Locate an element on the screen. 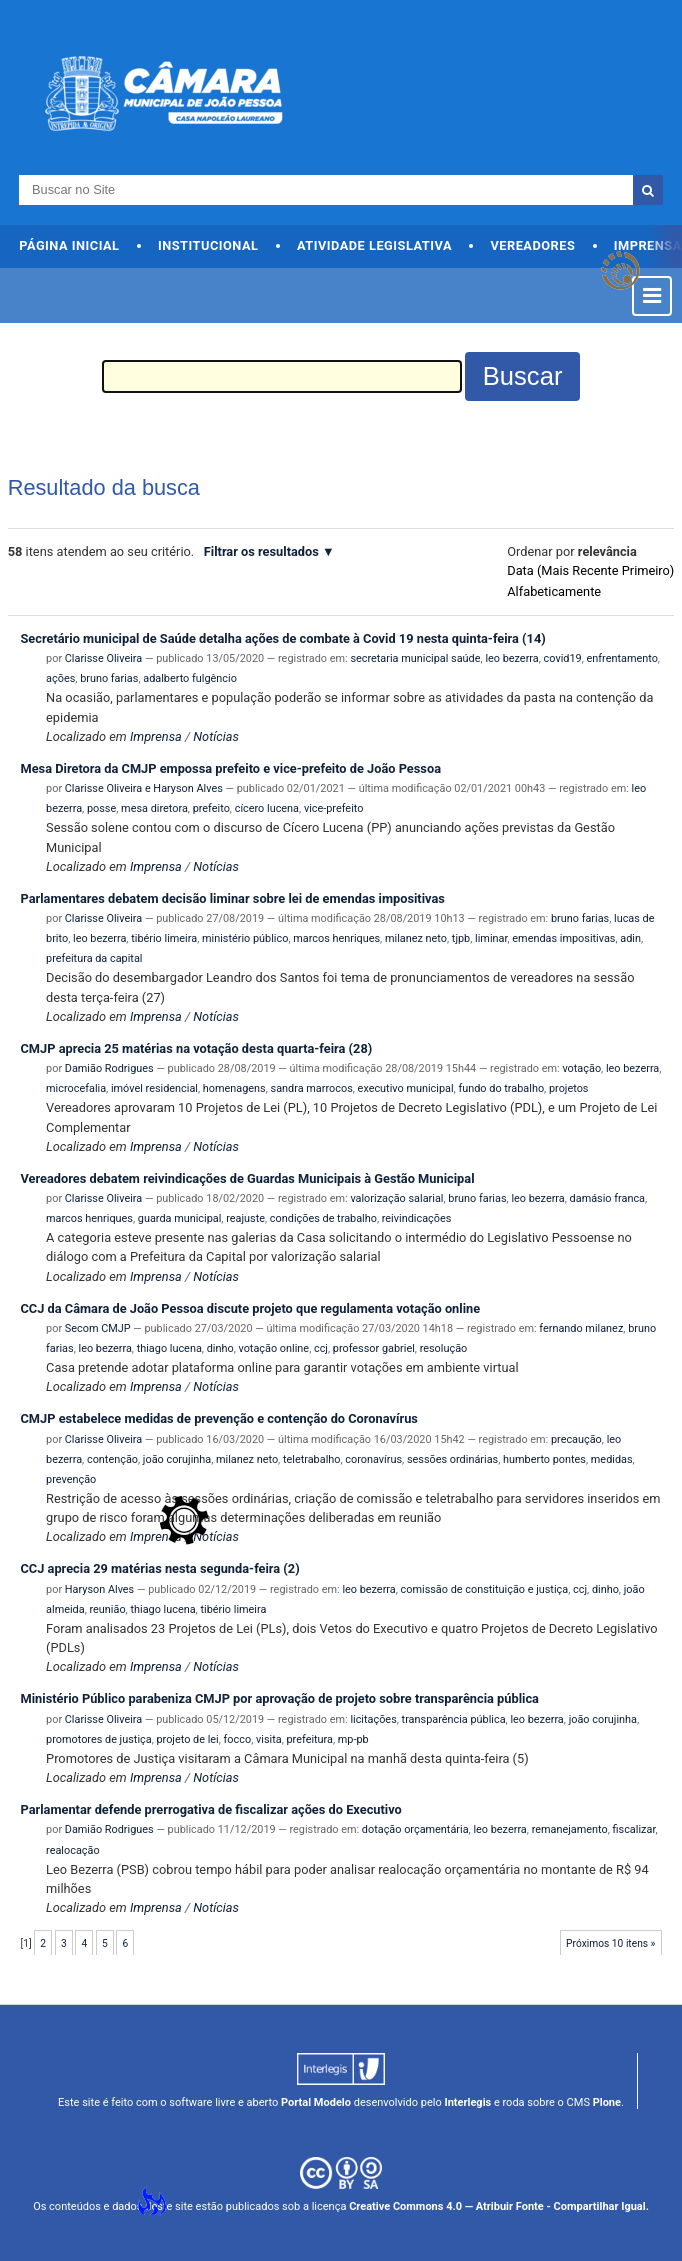  indicates a hot or trending item is located at coordinates (152, 2201).